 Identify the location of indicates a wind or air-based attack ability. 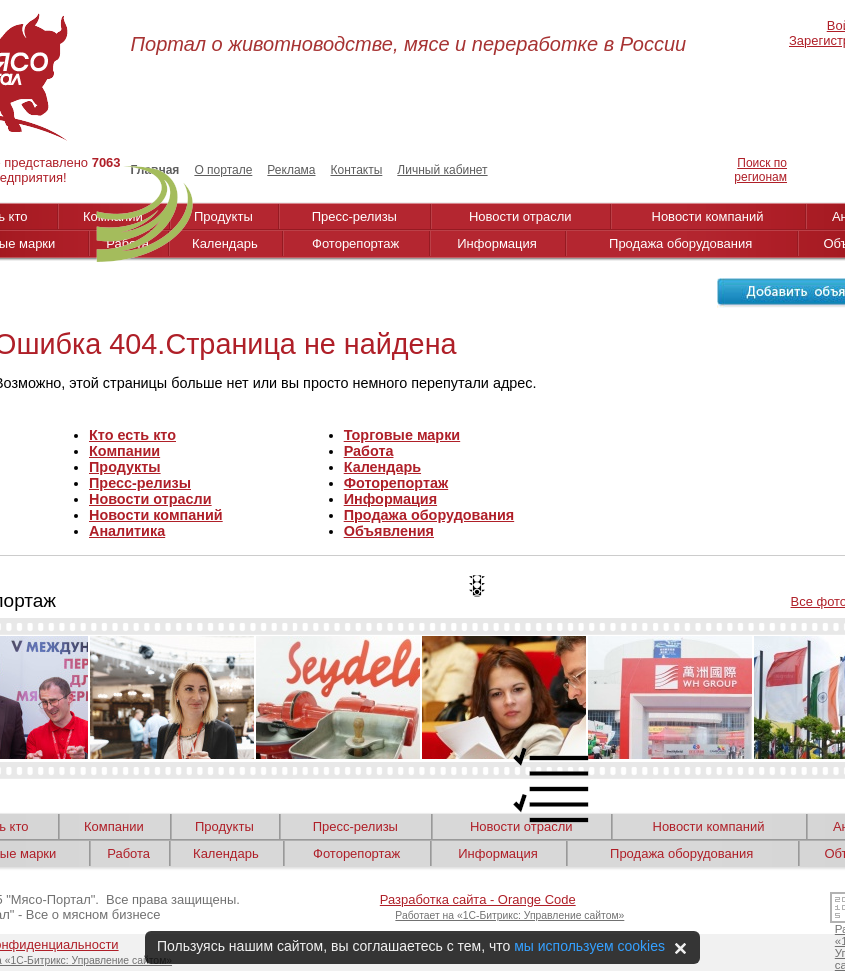
(144, 214).